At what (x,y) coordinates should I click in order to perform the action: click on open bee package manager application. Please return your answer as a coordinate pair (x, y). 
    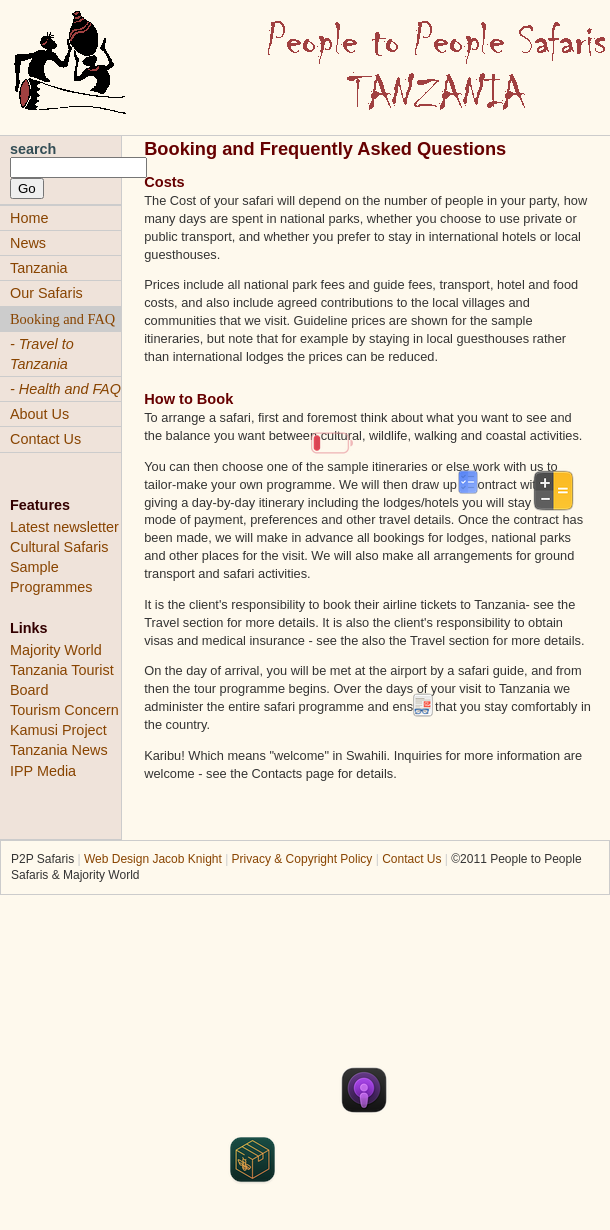
    Looking at the image, I should click on (252, 1159).